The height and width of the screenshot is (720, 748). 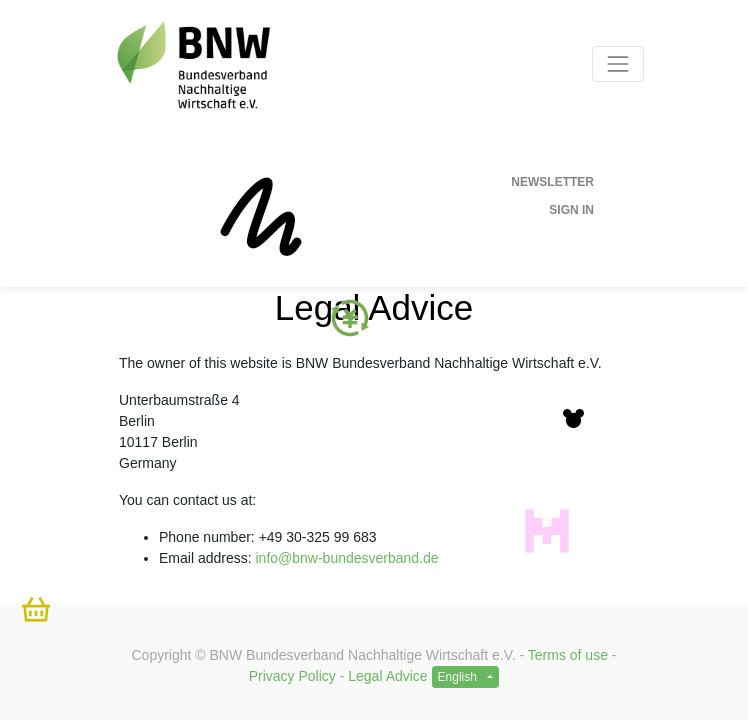 I want to click on view your shopping basket, so click(x=36, y=609).